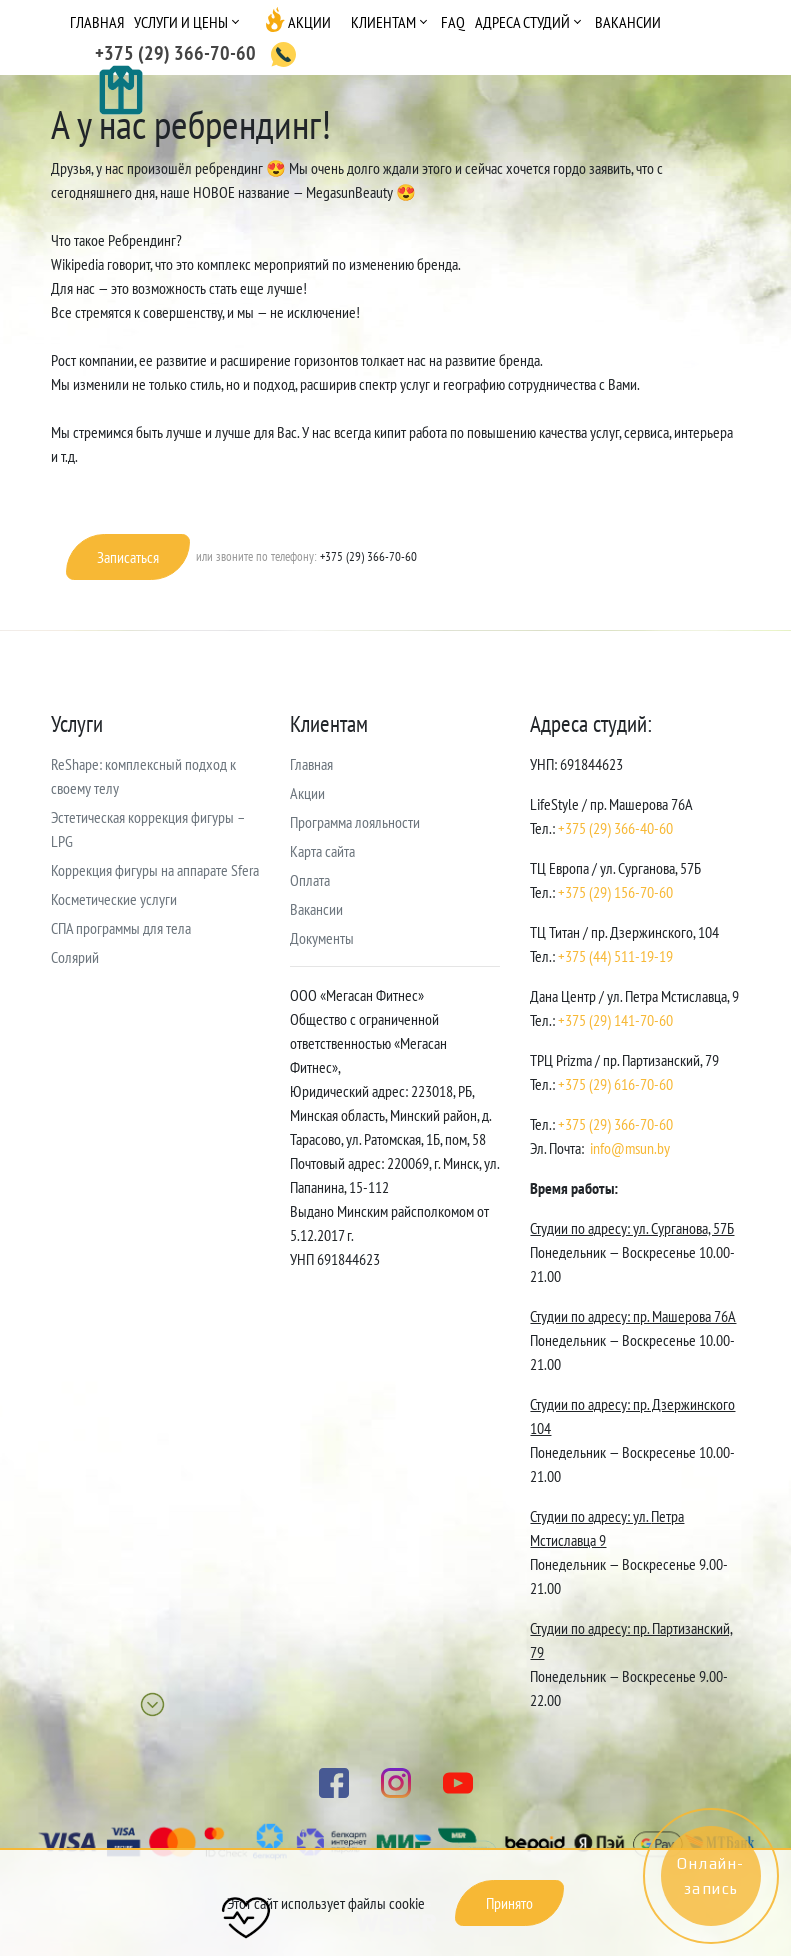  What do you see at coordinates (246, 1916) in the screenshot?
I see `view health or fitness tracking data` at bounding box center [246, 1916].